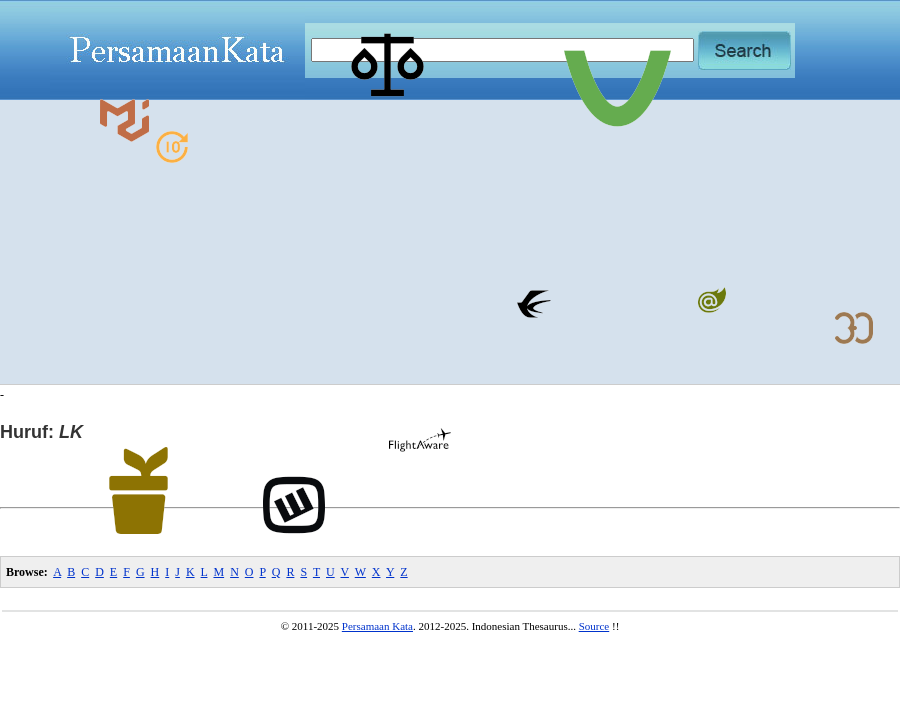 Image resolution: width=900 pixels, height=720 pixels. What do you see at coordinates (138, 490) in the screenshot?
I see `open the Kueski app` at bounding box center [138, 490].